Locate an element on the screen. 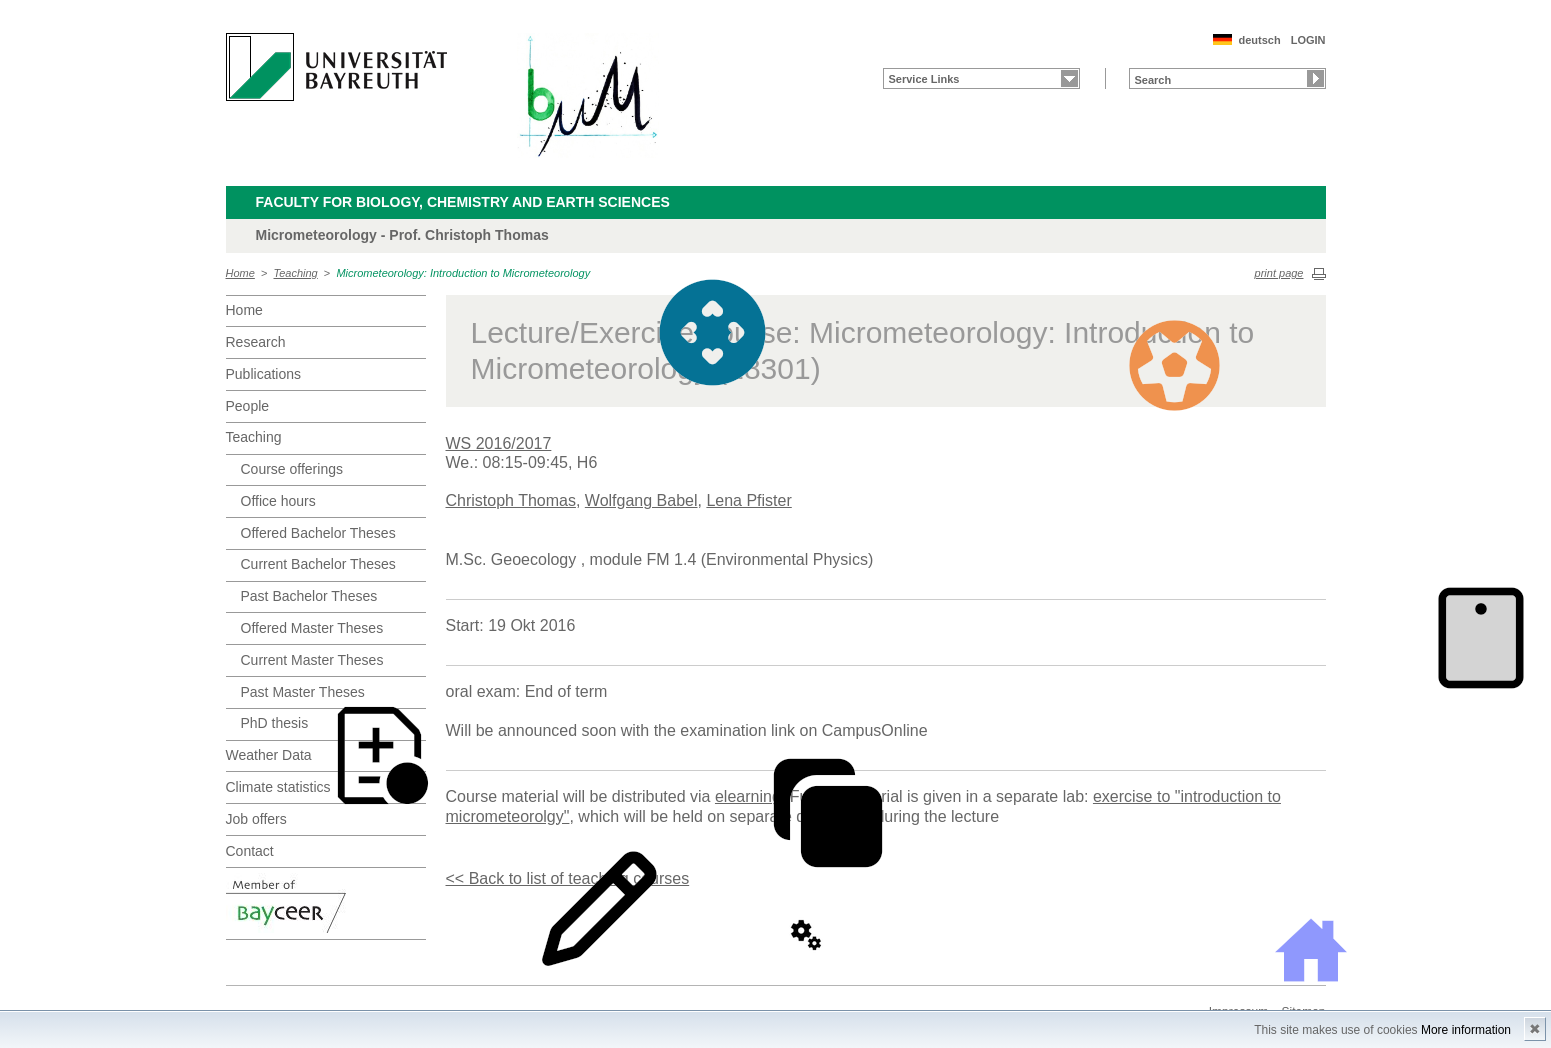  expand or move content in all directions is located at coordinates (712, 332).